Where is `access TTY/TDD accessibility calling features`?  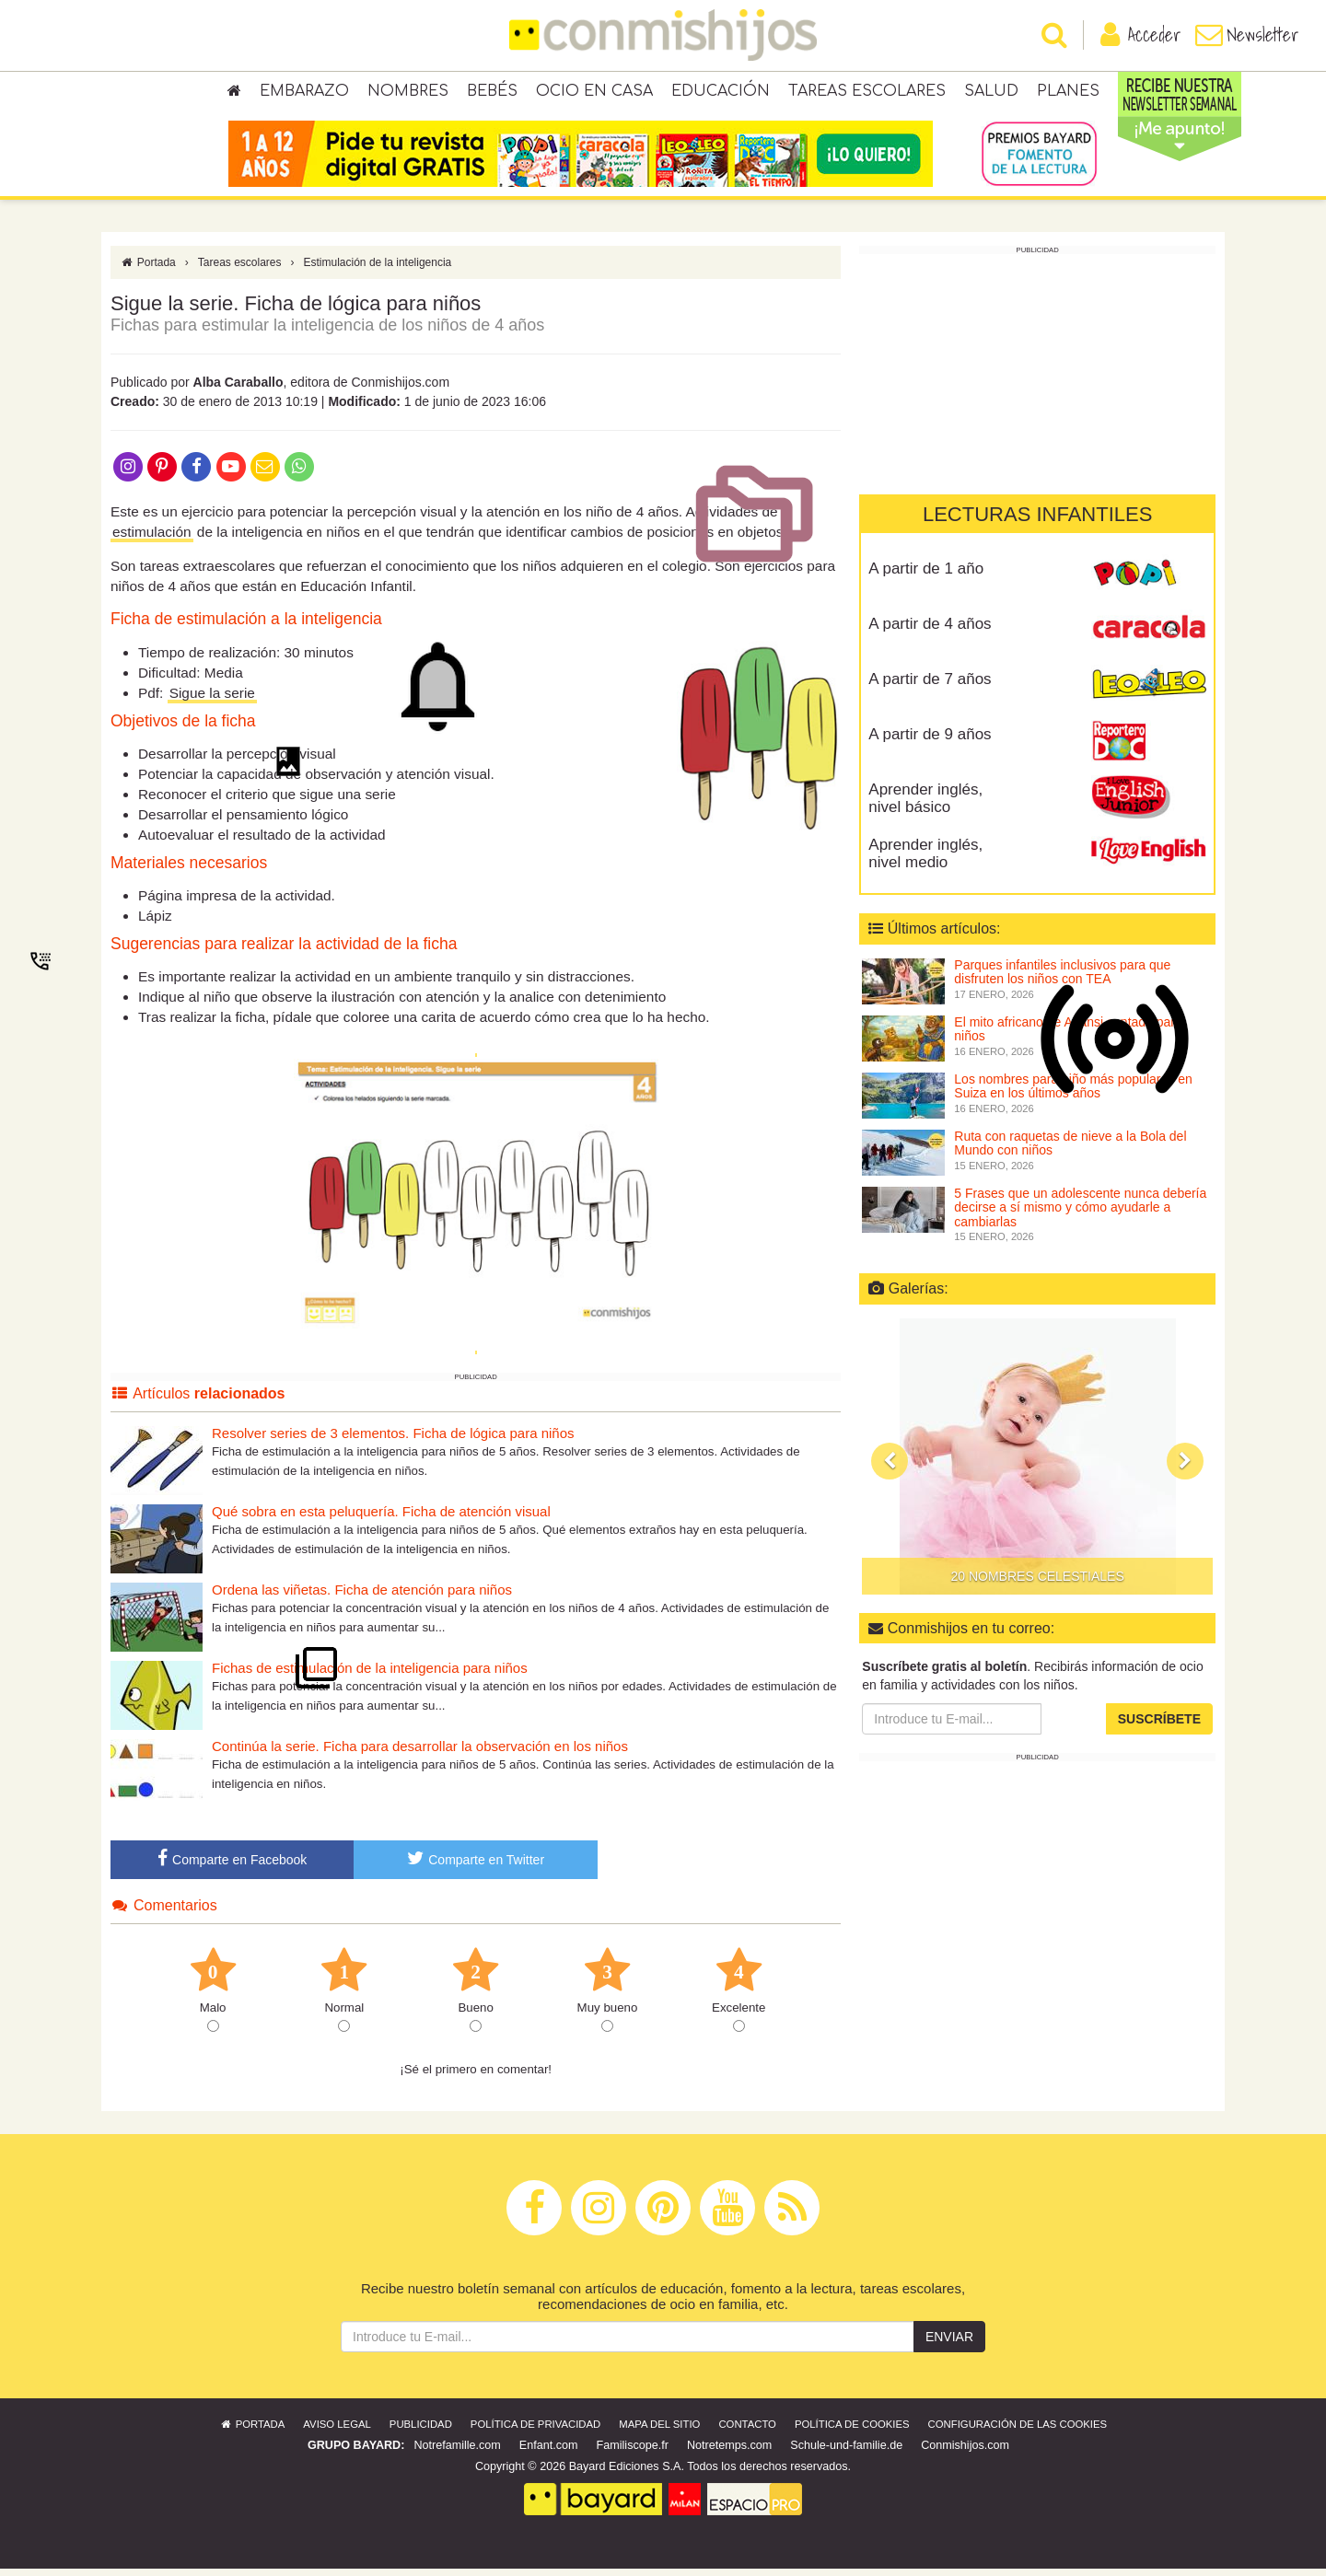
access TTY/TDD accessibility calling features is located at coordinates (41, 961).